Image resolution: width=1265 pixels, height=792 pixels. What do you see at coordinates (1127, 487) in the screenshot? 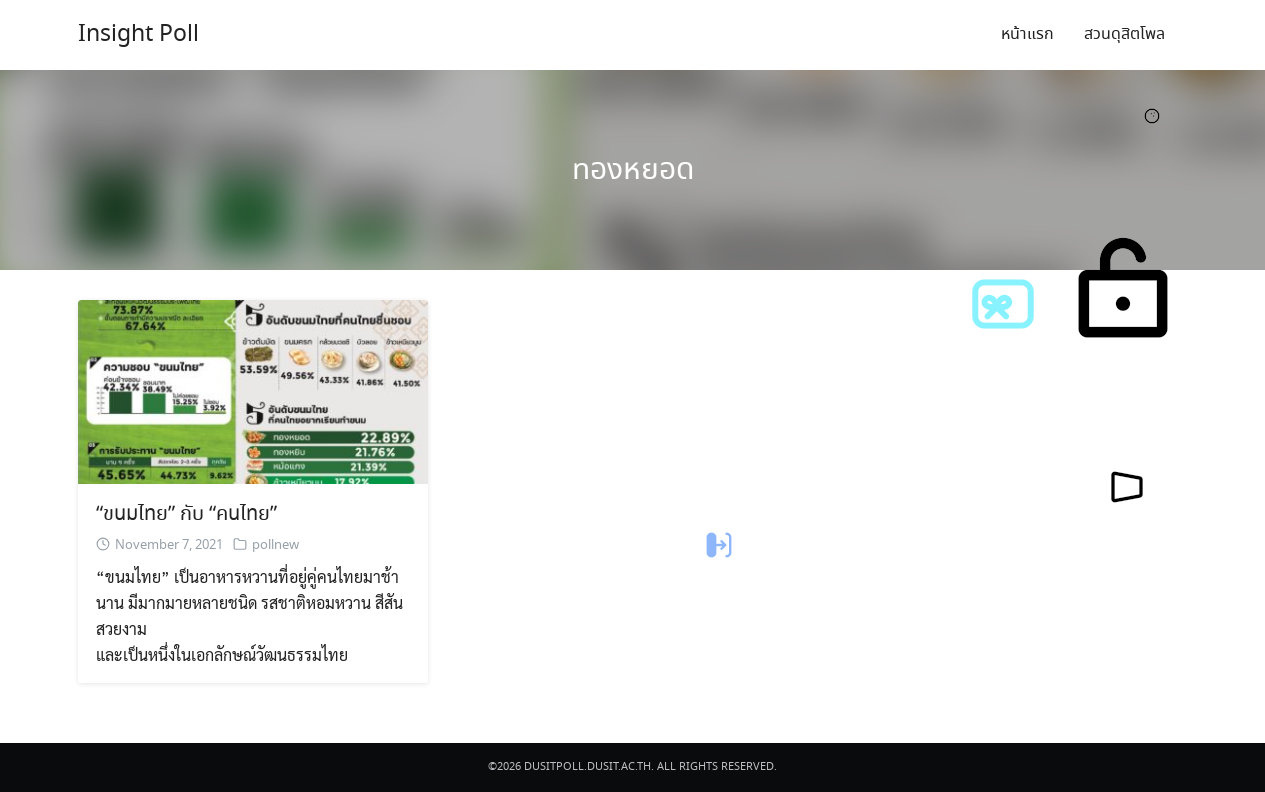
I see `skew or shear object horizontally` at bounding box center [1127, 487].